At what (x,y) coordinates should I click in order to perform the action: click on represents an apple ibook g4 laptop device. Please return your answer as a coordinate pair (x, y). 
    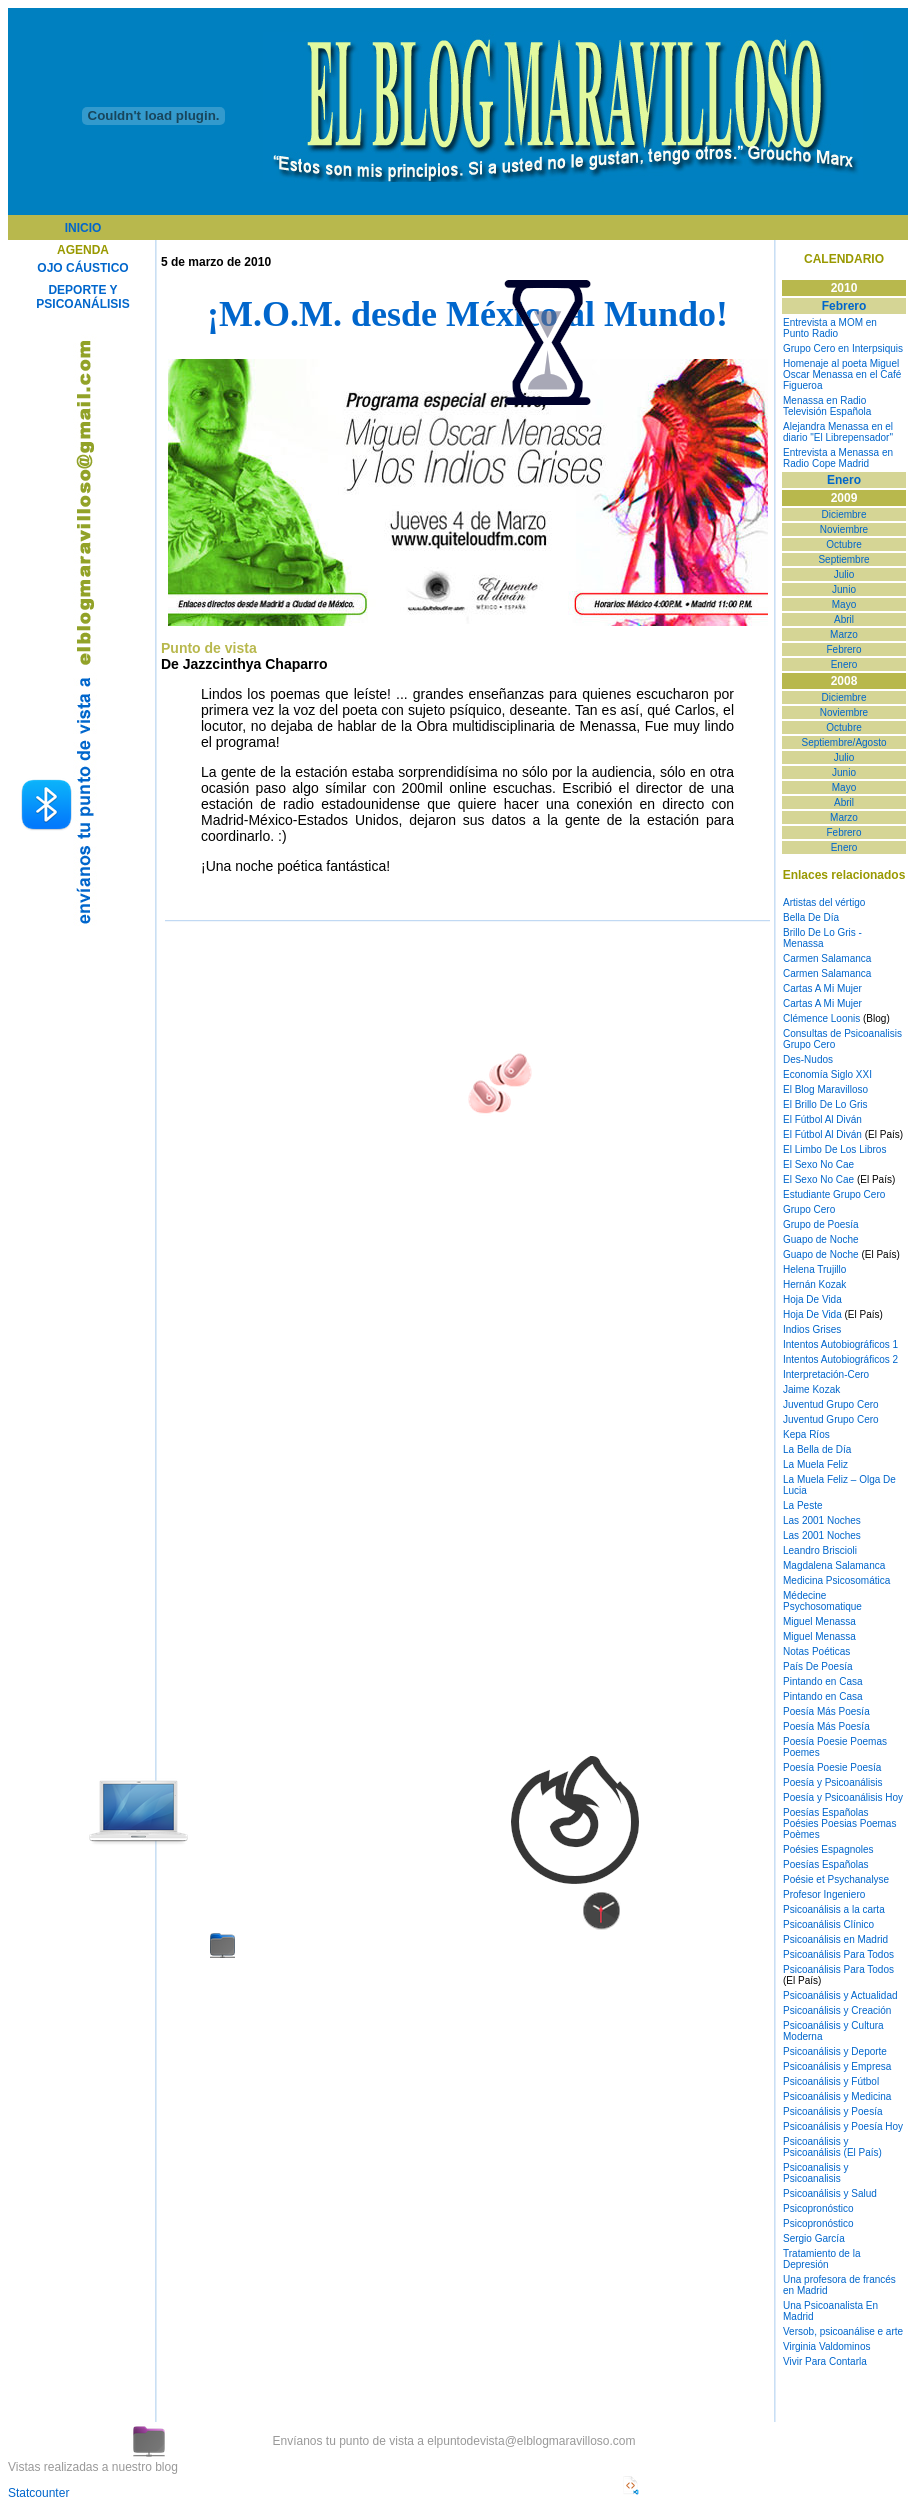
    Looking at the image, I should click on (138, 1809).